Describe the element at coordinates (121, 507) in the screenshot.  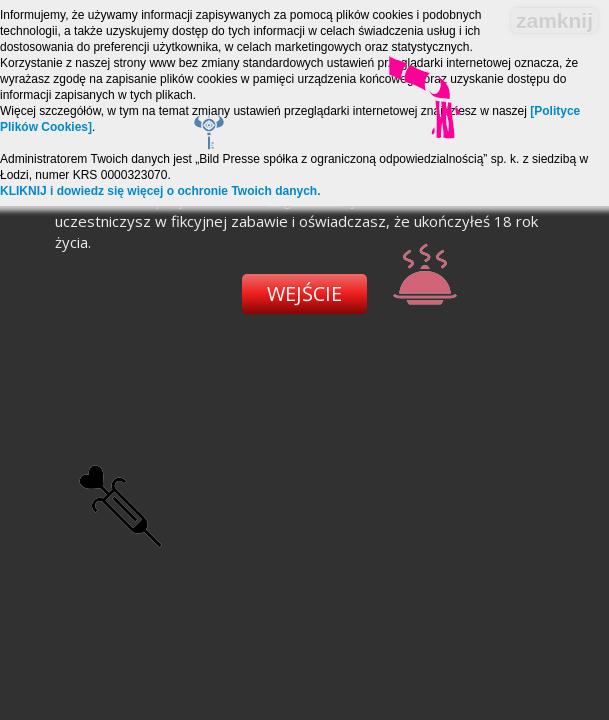
I see `inject love or affection in a game` at that location.